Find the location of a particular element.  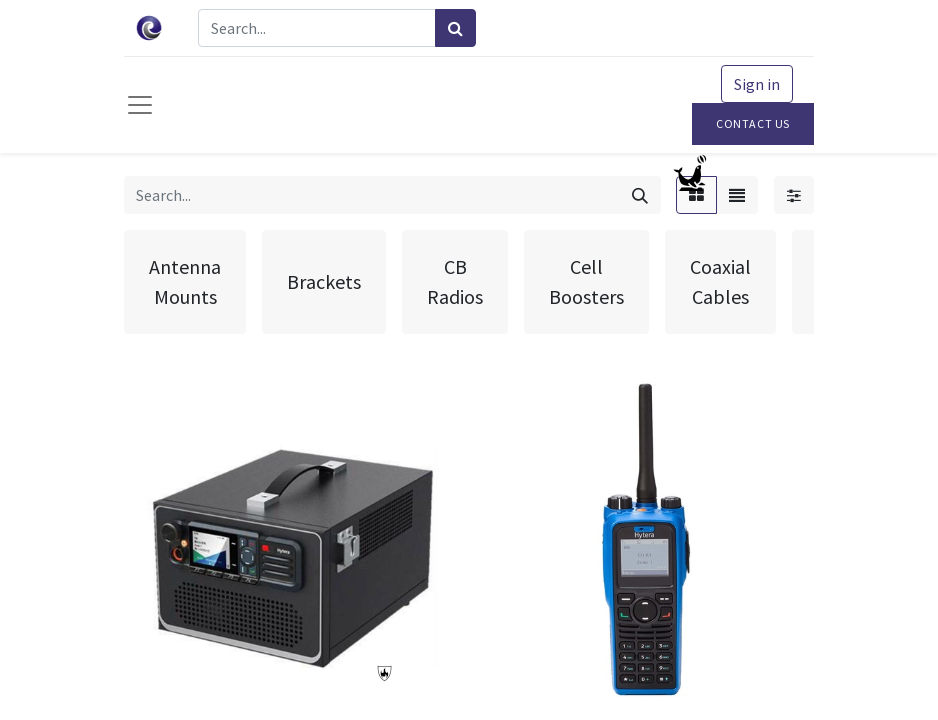

decorative icon representing circus or entertainment games is located at coordinates (691, 172).